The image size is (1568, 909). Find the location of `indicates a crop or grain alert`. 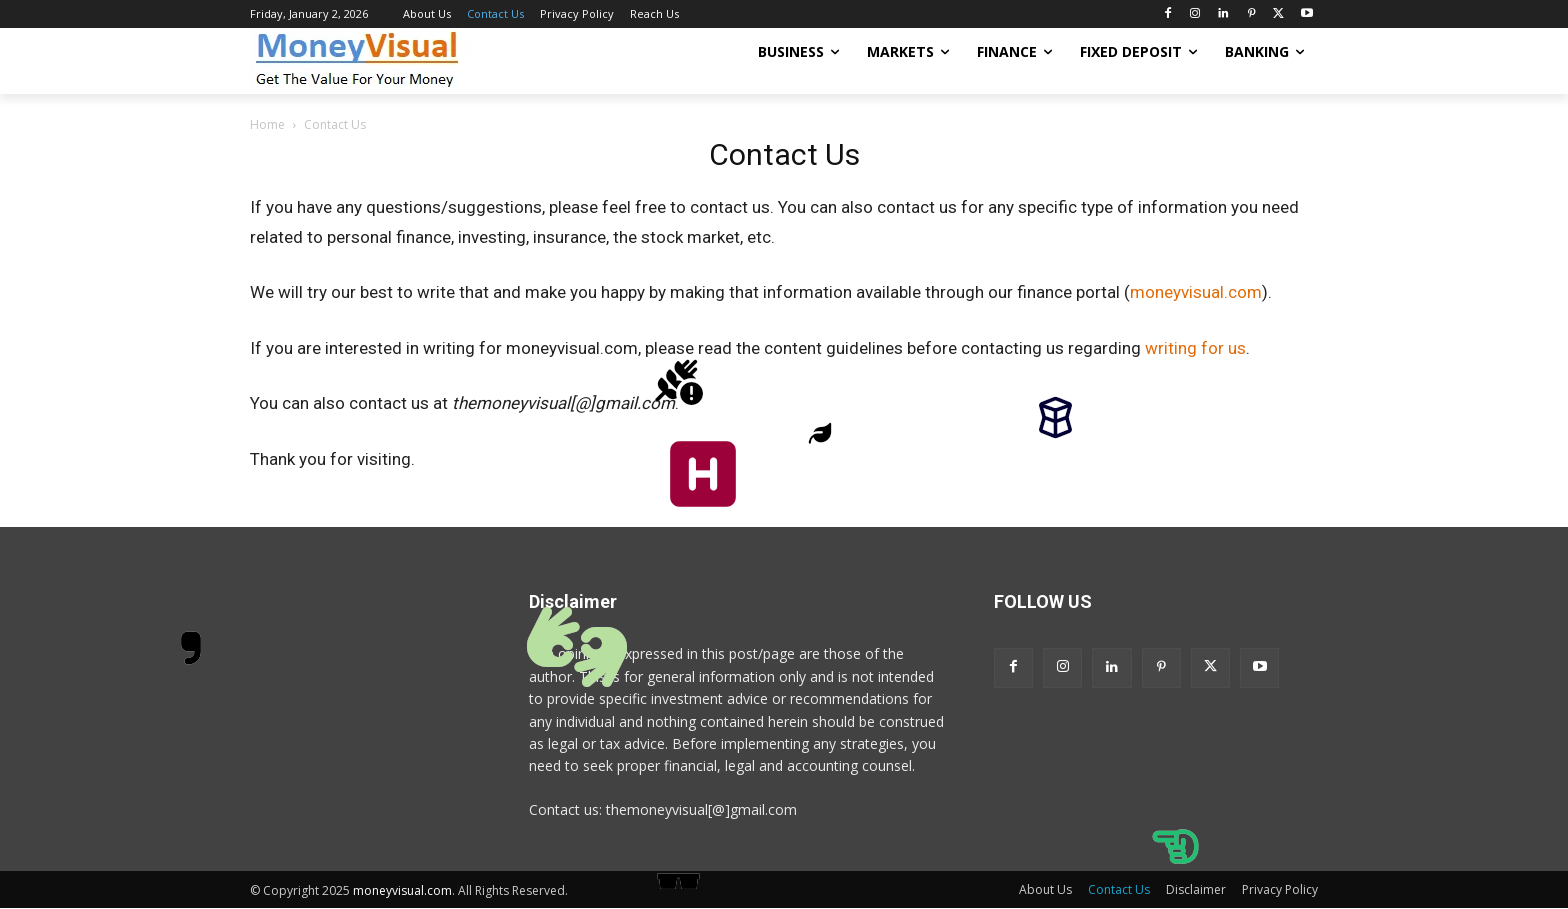

indicates a crop or grain alert is located at coordinates (677, 379).